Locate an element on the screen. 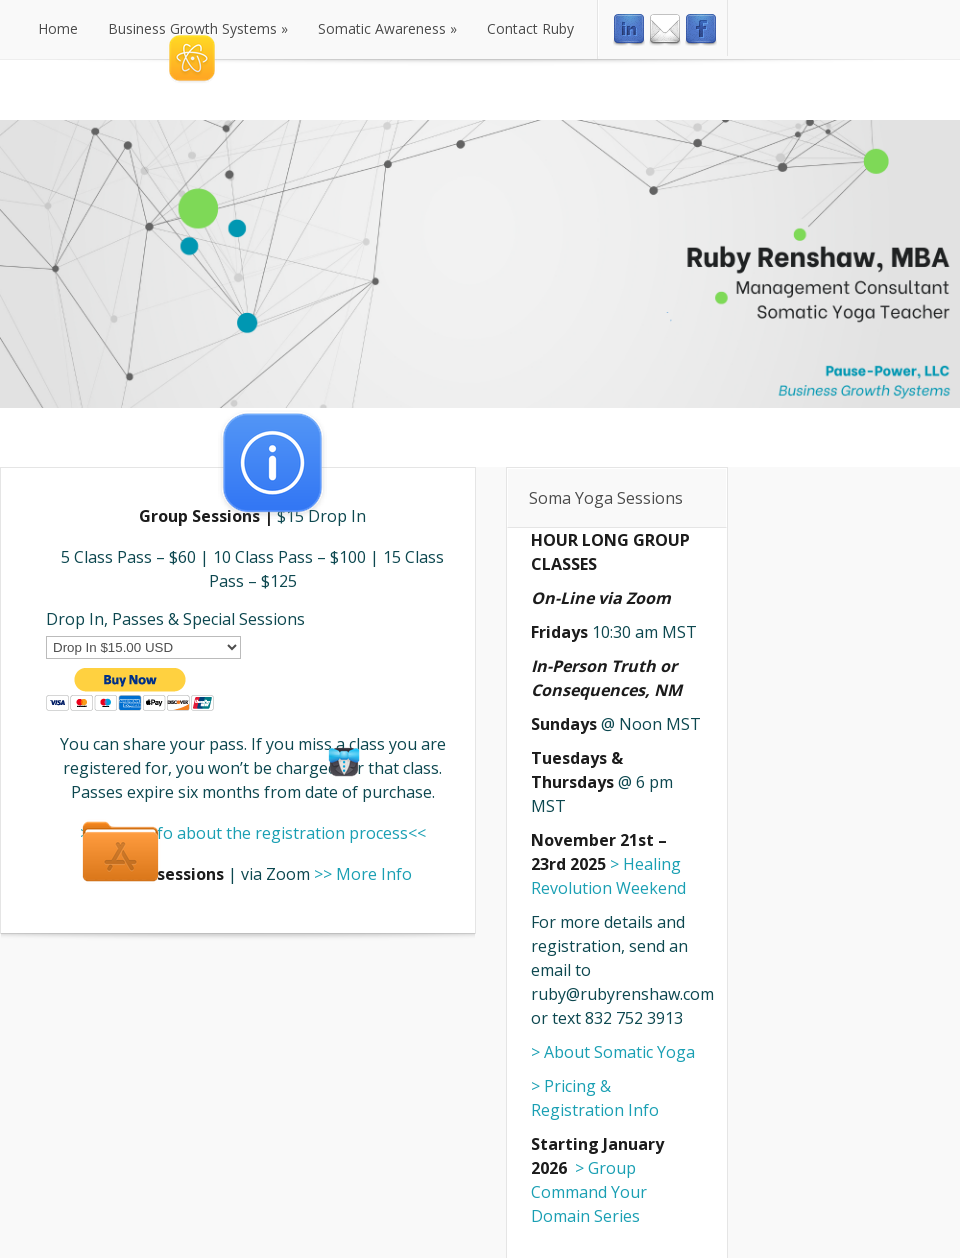 The width and height of the screenshot is (960, 1258). open butler app is located at coordinates (344, 762).